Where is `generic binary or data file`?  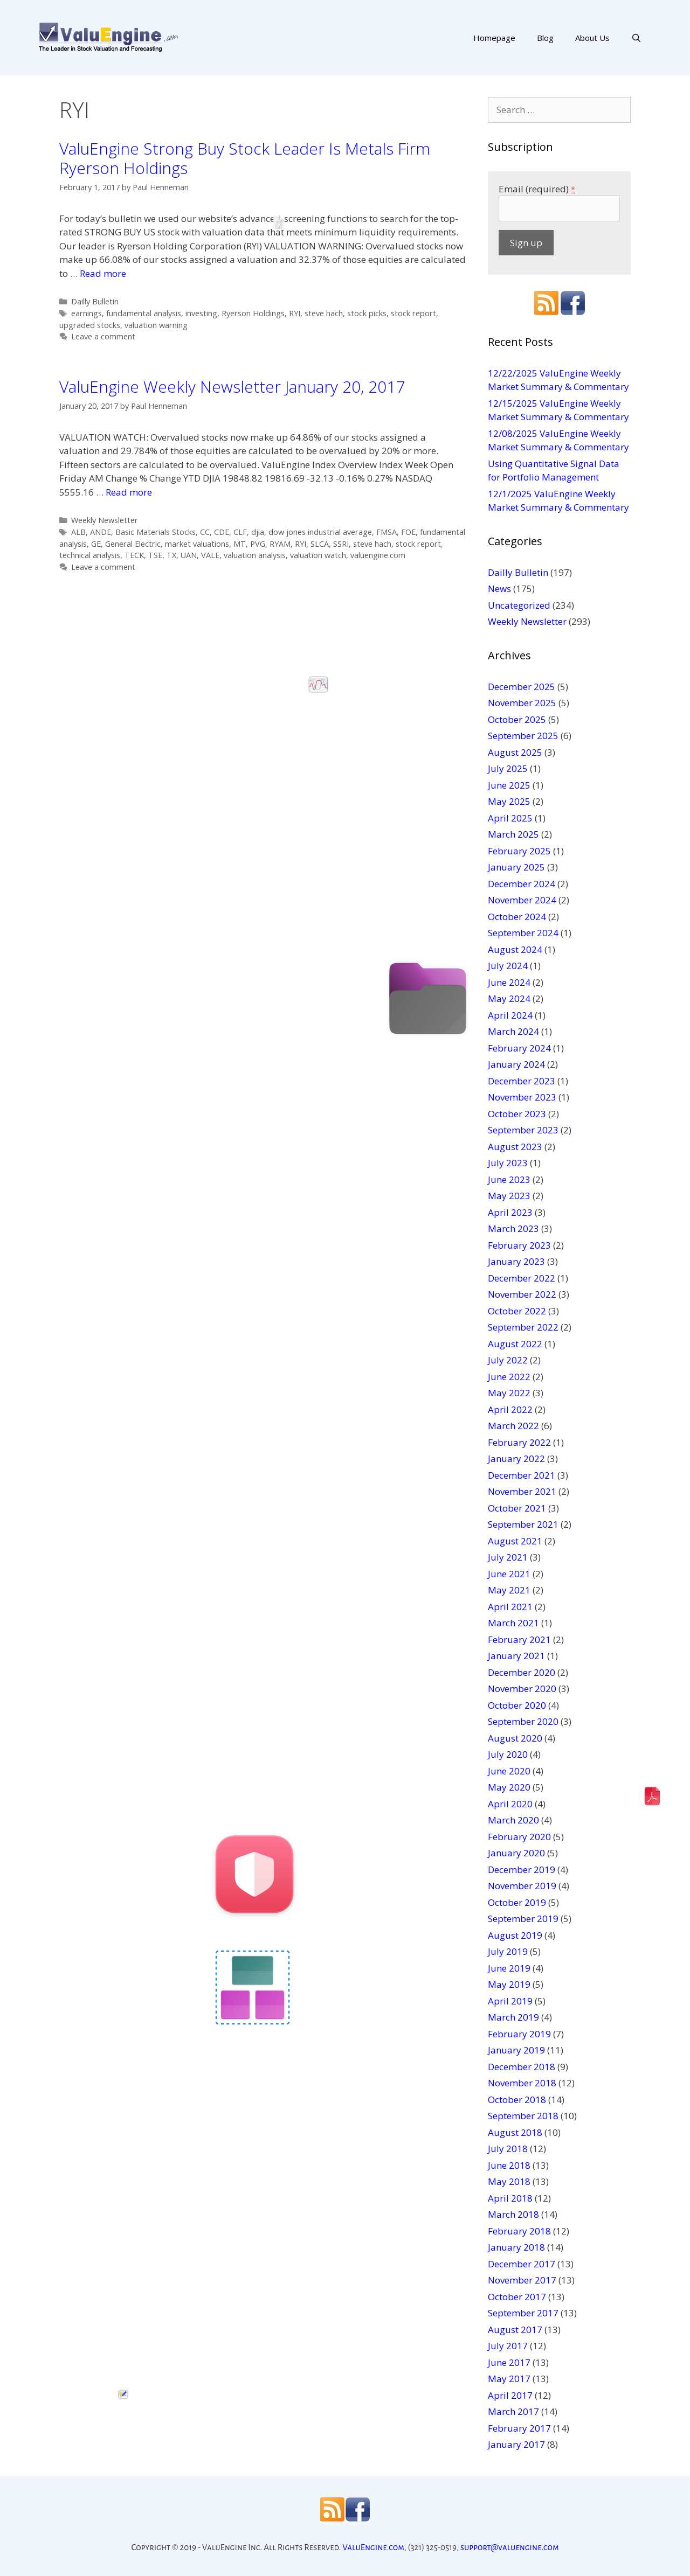
generic binary or data file is located at coordinates (279, 223).